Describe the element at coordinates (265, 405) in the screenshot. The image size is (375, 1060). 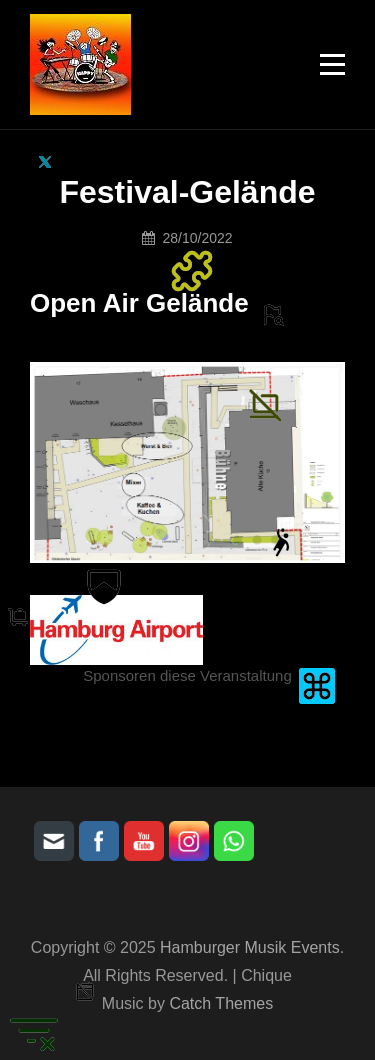
I see `laptop device is offline or disconnected` at that location.